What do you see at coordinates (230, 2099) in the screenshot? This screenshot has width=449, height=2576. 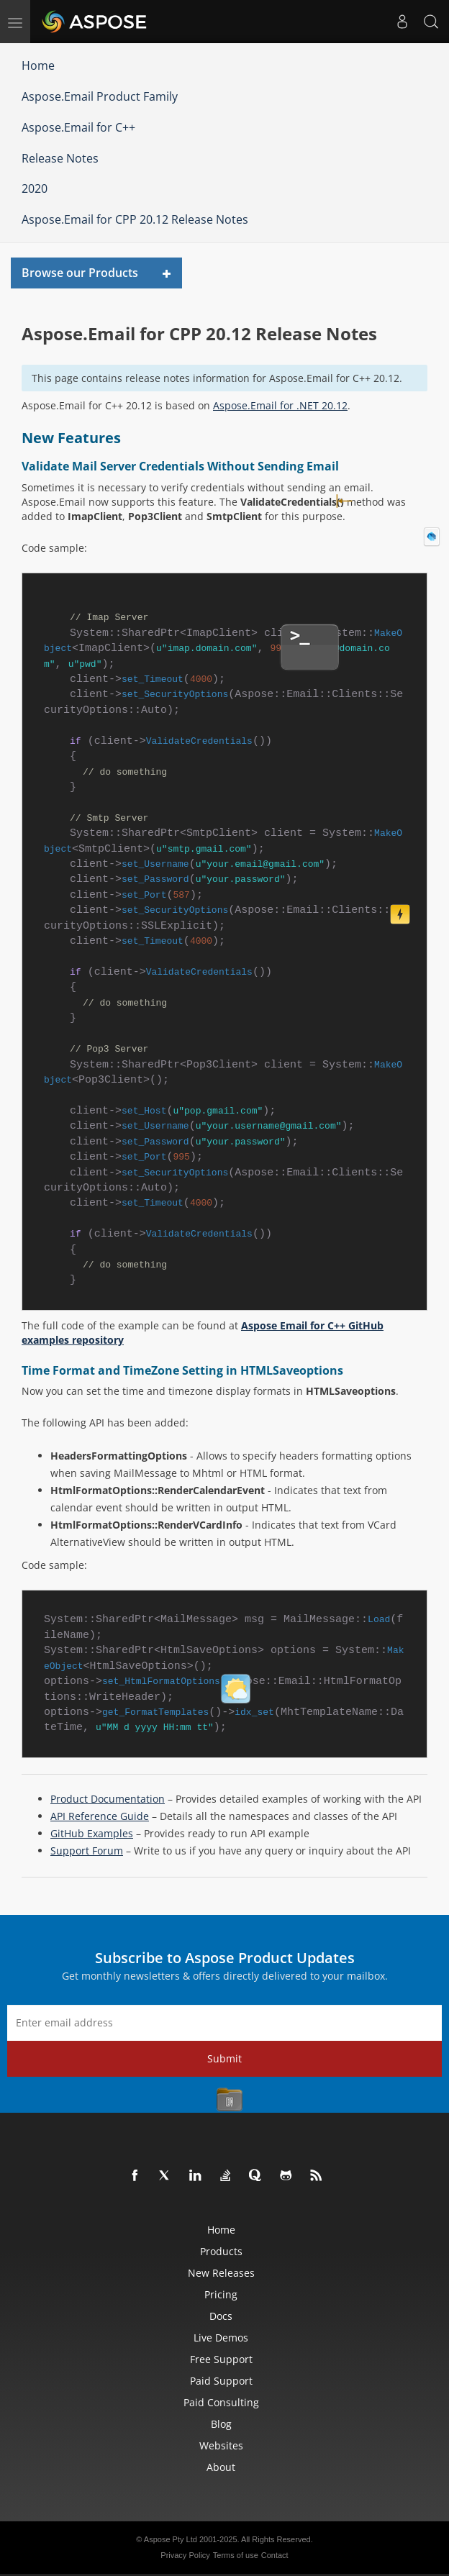 I see `open templates folder` at bounding box center [230, 2099].